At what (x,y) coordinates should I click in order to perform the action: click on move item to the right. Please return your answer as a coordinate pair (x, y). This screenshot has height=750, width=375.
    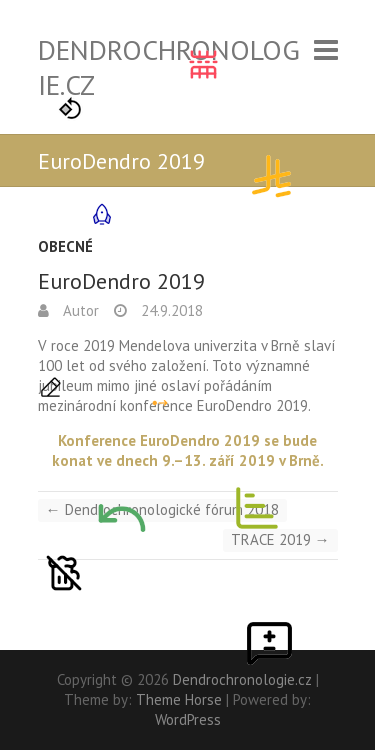
    Looking at the image, I should click on (160, 403).